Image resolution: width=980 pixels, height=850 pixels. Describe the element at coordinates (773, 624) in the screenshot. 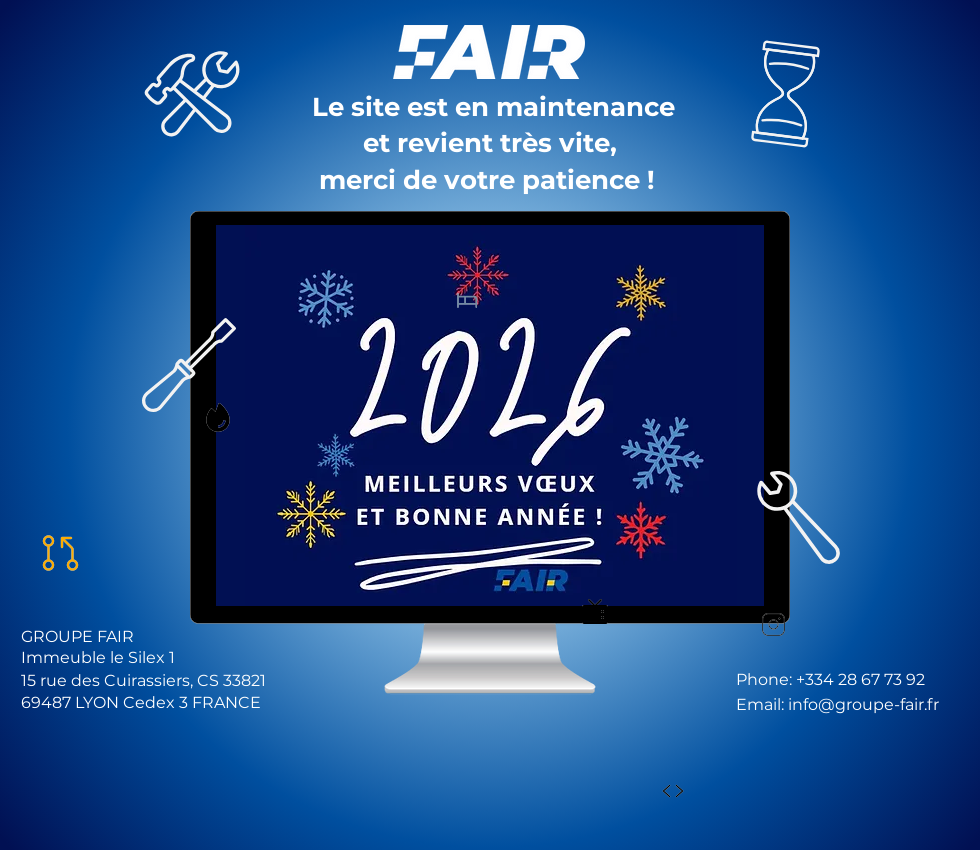

I see `open Instagram app` at that location.